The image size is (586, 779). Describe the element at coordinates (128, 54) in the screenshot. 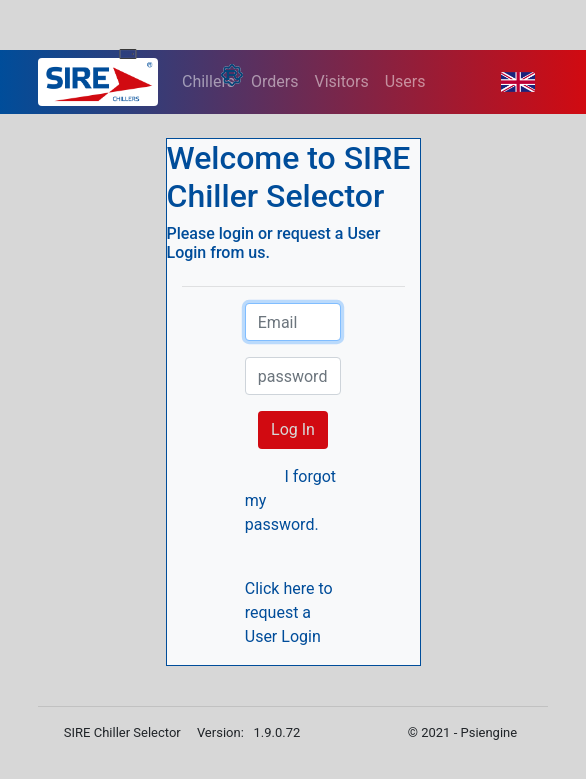

I see `access storage or disk drive settings` at that location.